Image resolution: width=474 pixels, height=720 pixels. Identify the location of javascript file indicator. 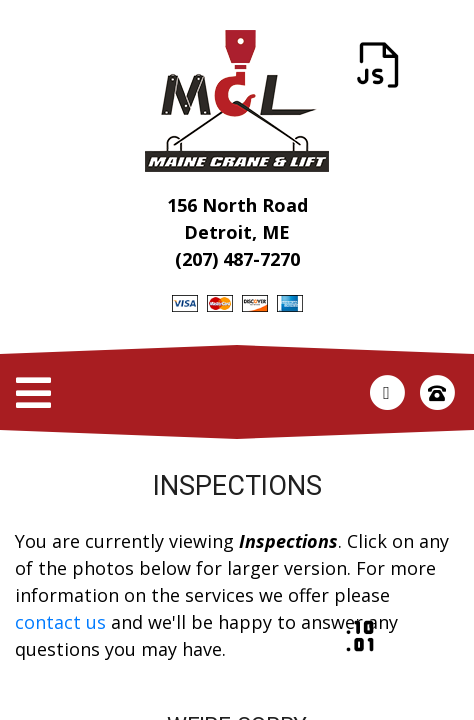
(379, 65).